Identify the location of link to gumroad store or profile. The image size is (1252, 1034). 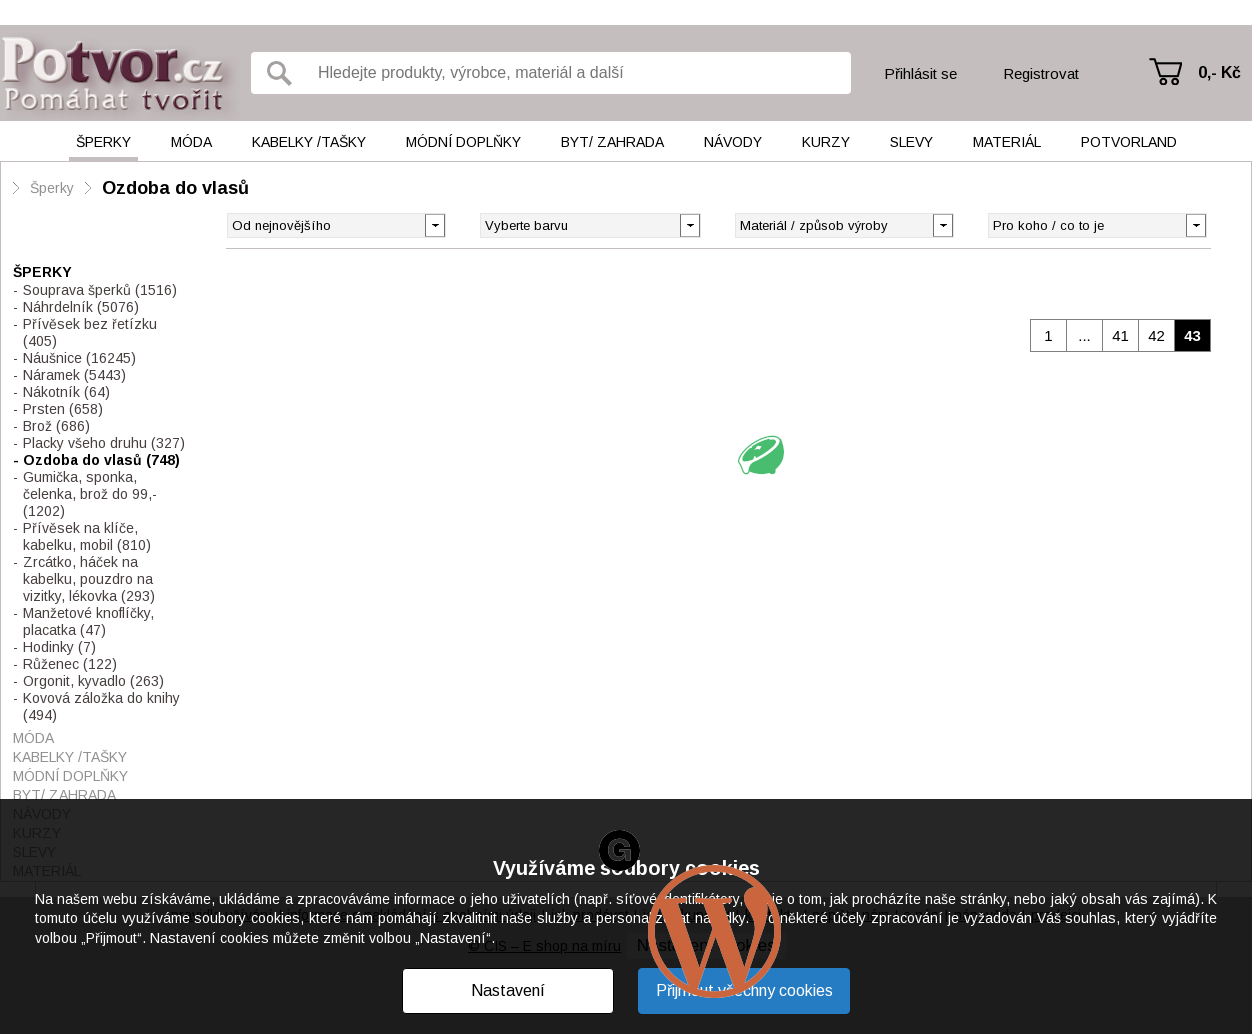
(619, 850).